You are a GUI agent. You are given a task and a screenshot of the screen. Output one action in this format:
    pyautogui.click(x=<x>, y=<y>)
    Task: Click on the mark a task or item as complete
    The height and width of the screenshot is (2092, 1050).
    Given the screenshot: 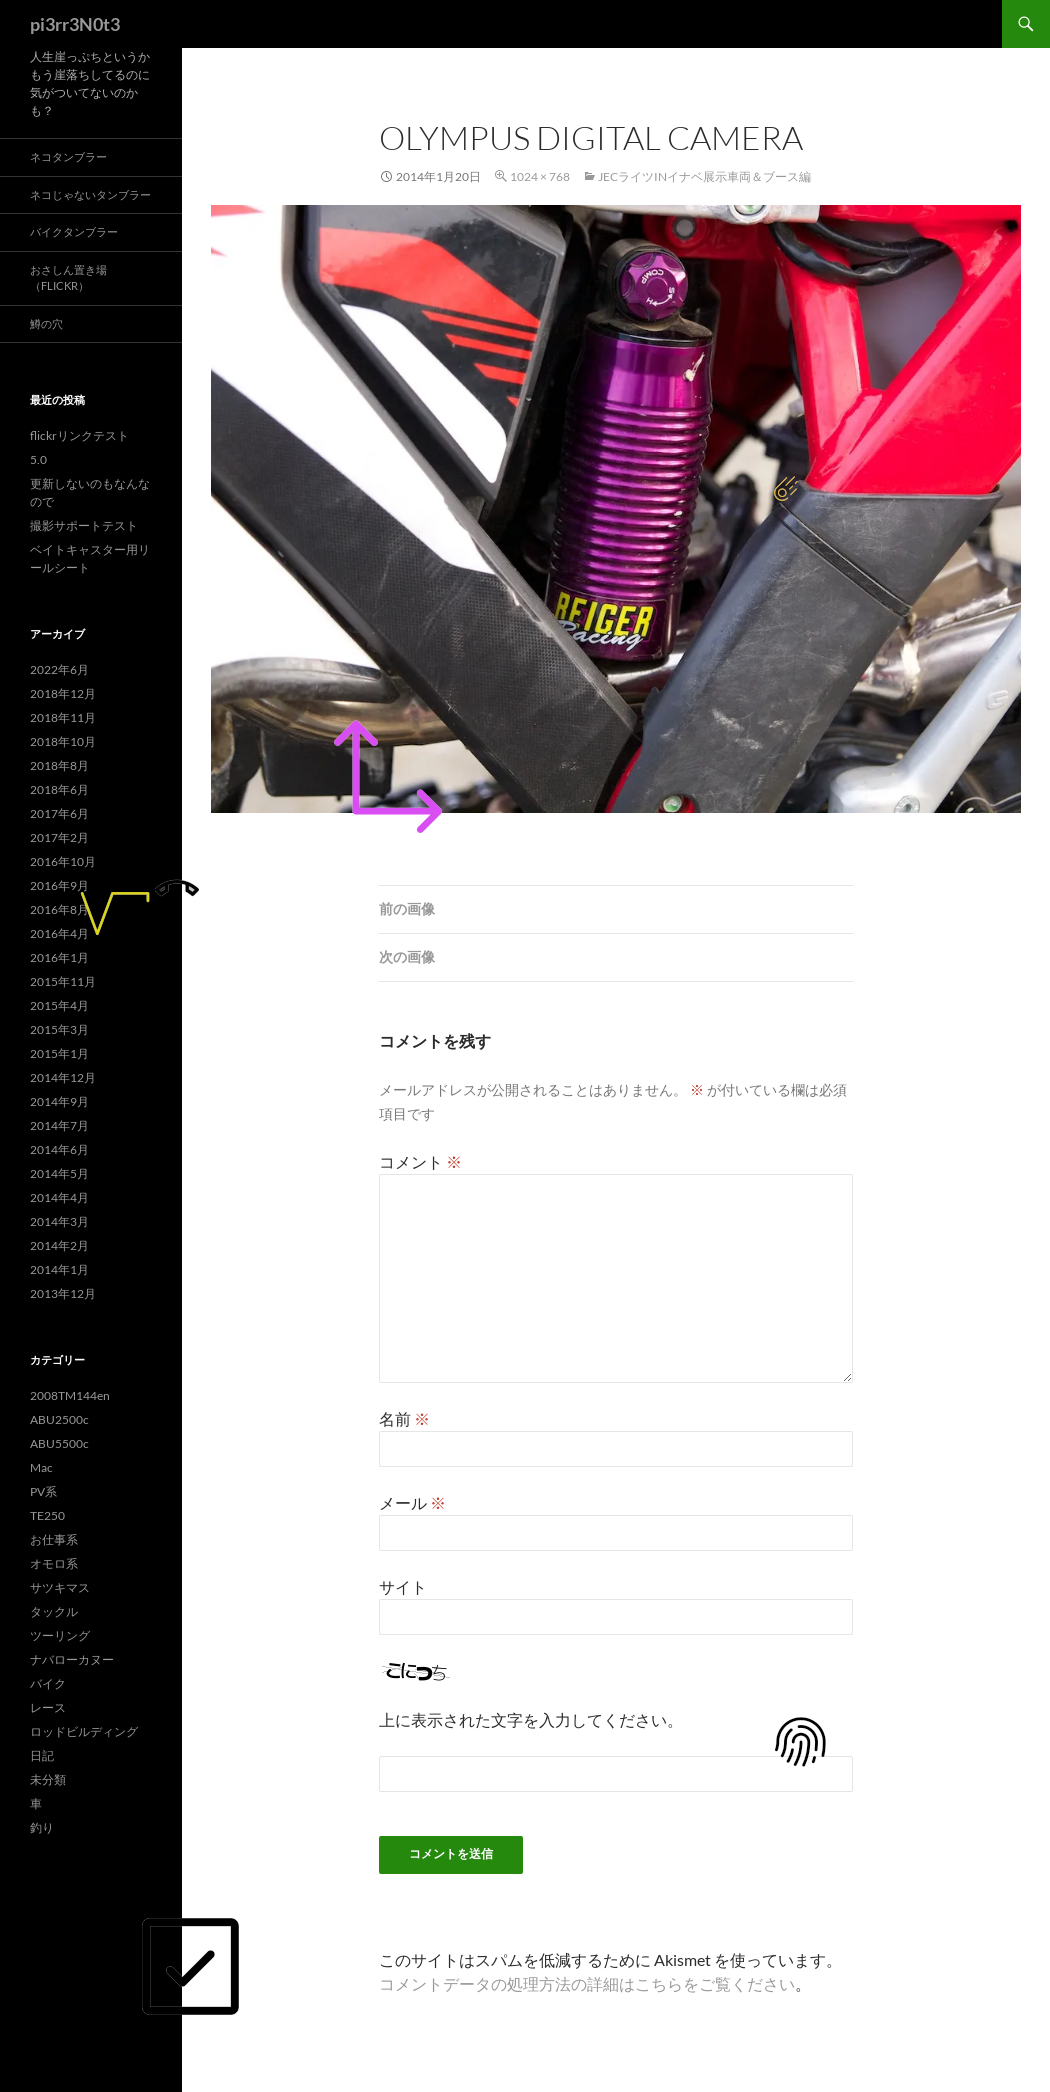 What is the action you would take?
    pyautogui.click(x=190, y=1966)
    